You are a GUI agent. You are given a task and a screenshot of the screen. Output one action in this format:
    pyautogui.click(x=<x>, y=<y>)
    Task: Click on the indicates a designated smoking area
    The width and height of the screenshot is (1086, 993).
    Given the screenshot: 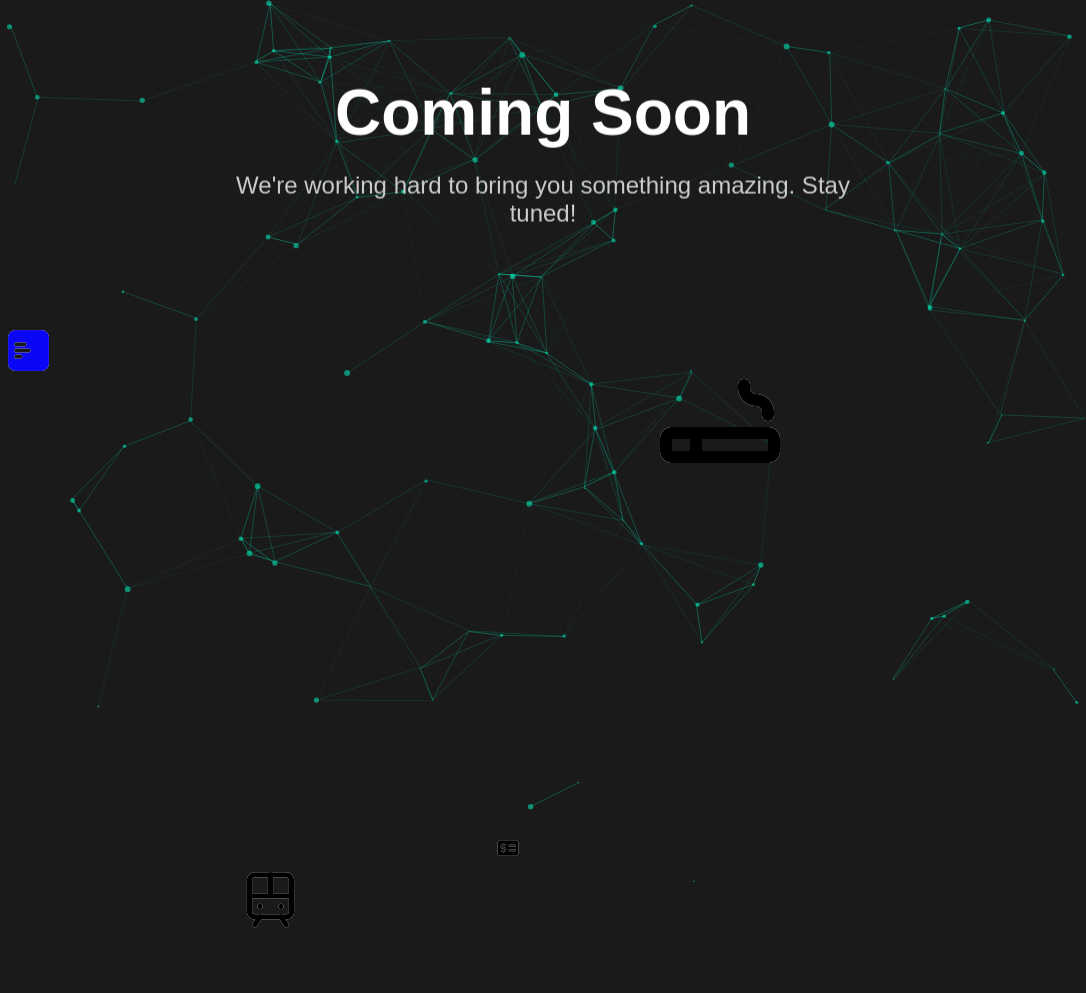 What is the action you would take?
    pyautogui.click(x=720, y=427)
    